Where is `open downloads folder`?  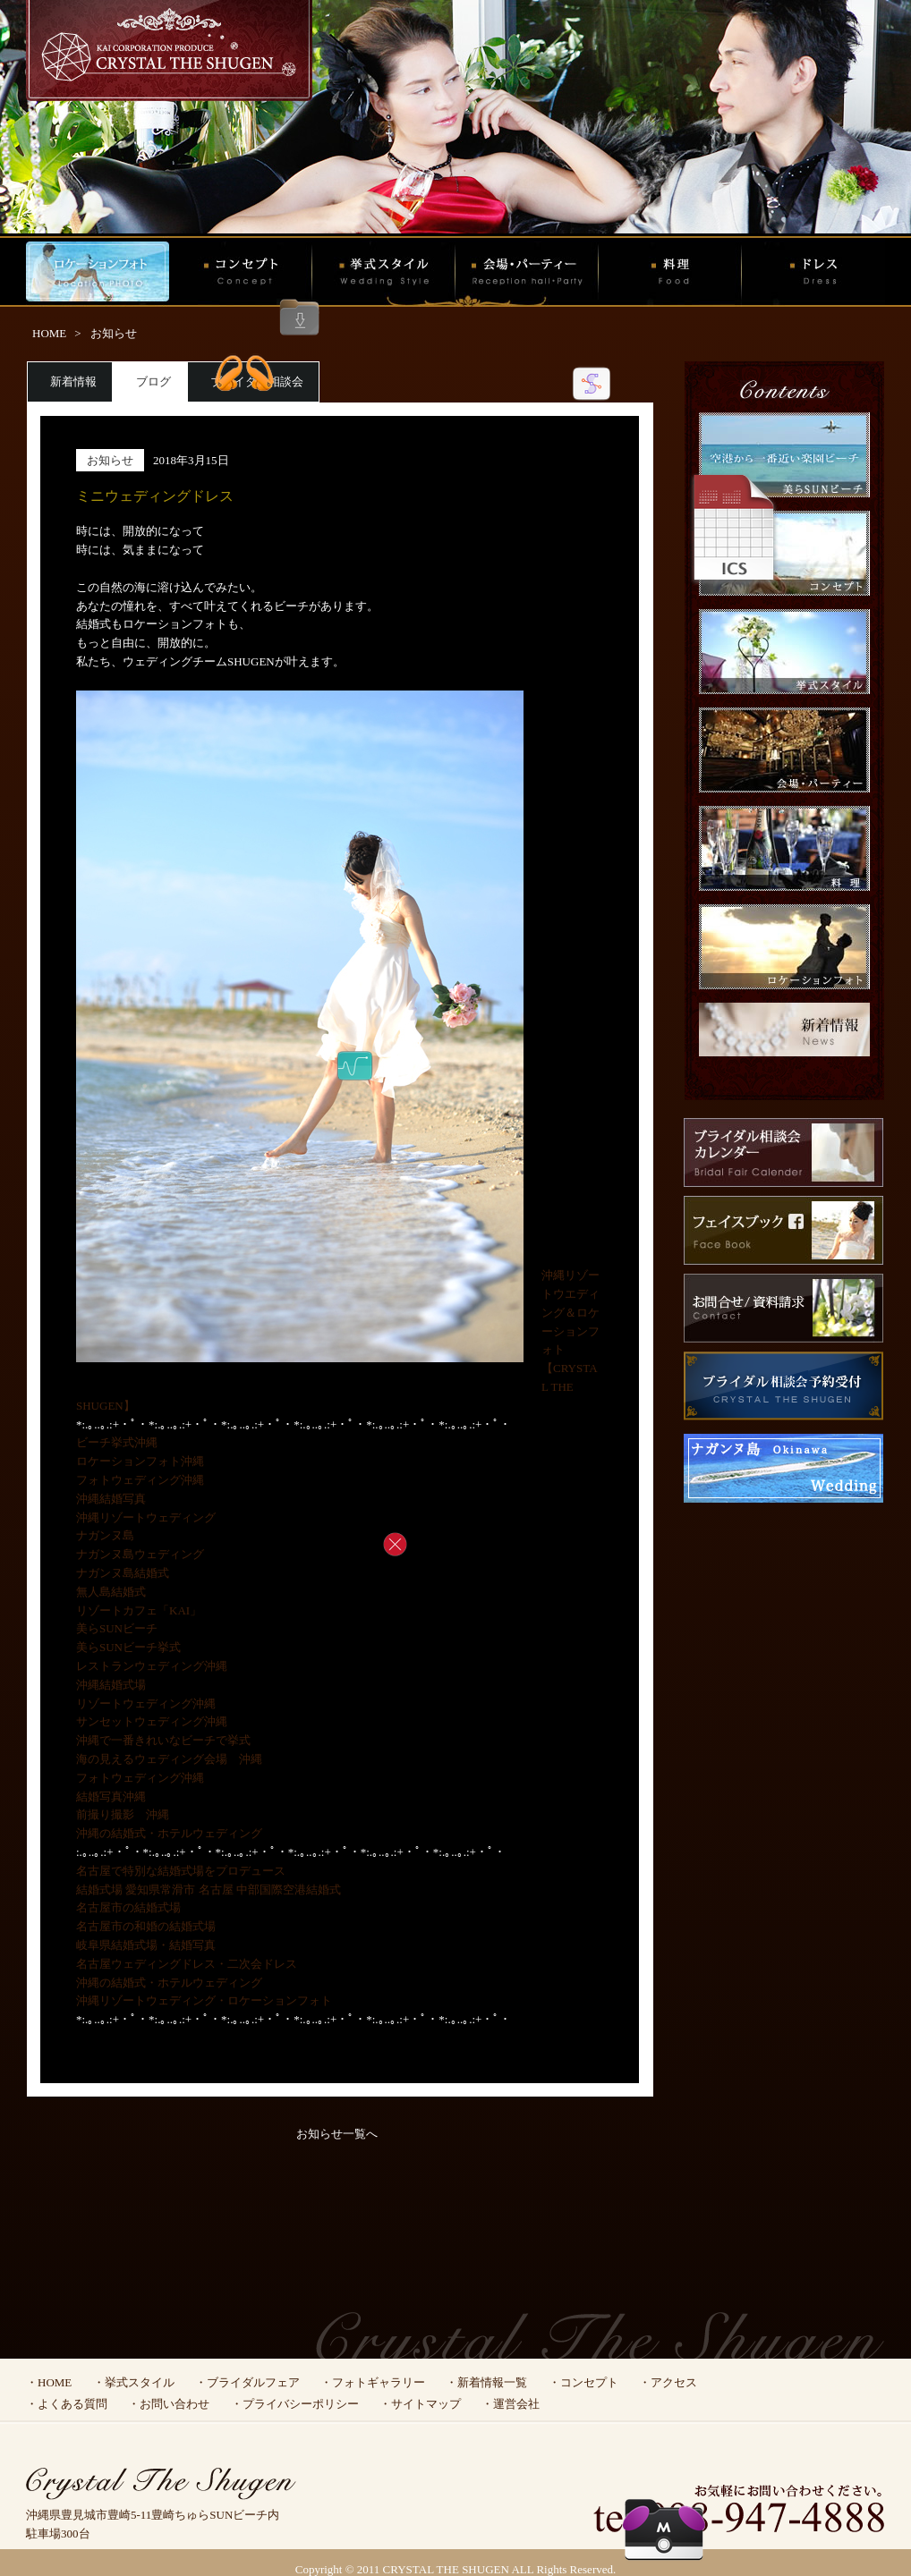 open downloads folder is located at coordinates (299, 317).